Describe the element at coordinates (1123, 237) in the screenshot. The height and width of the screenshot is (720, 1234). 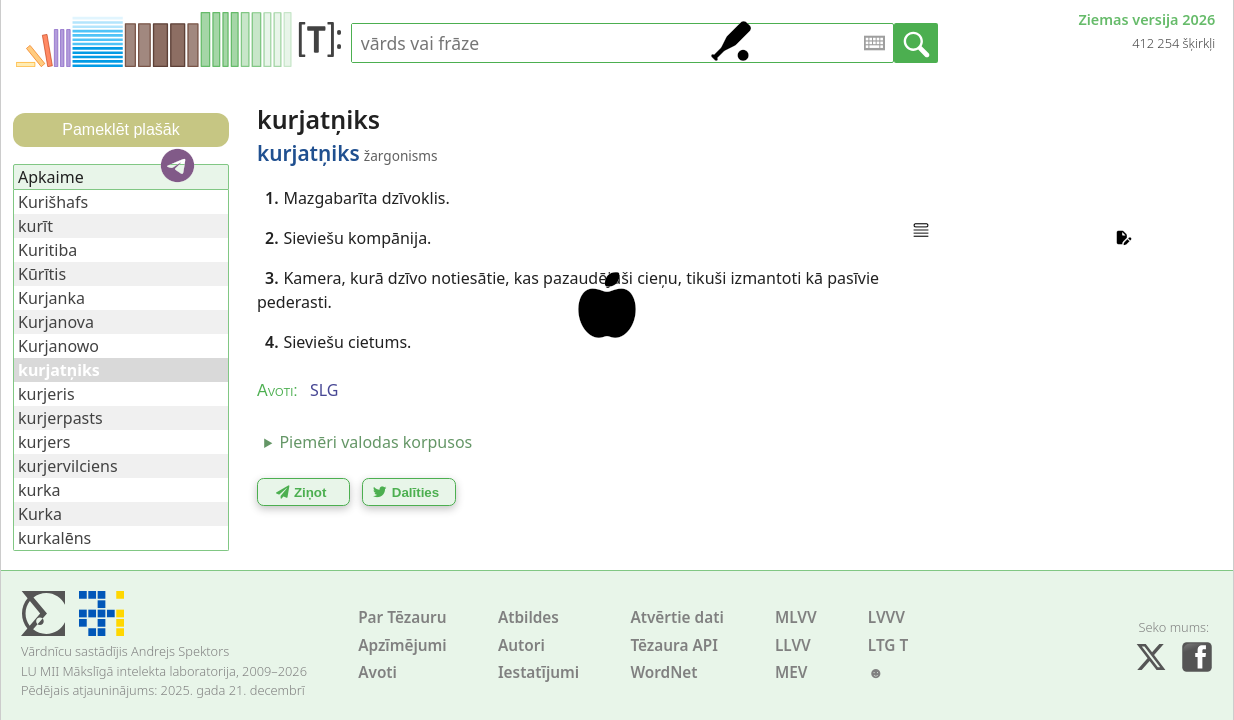
I see `edit this document` at that location.